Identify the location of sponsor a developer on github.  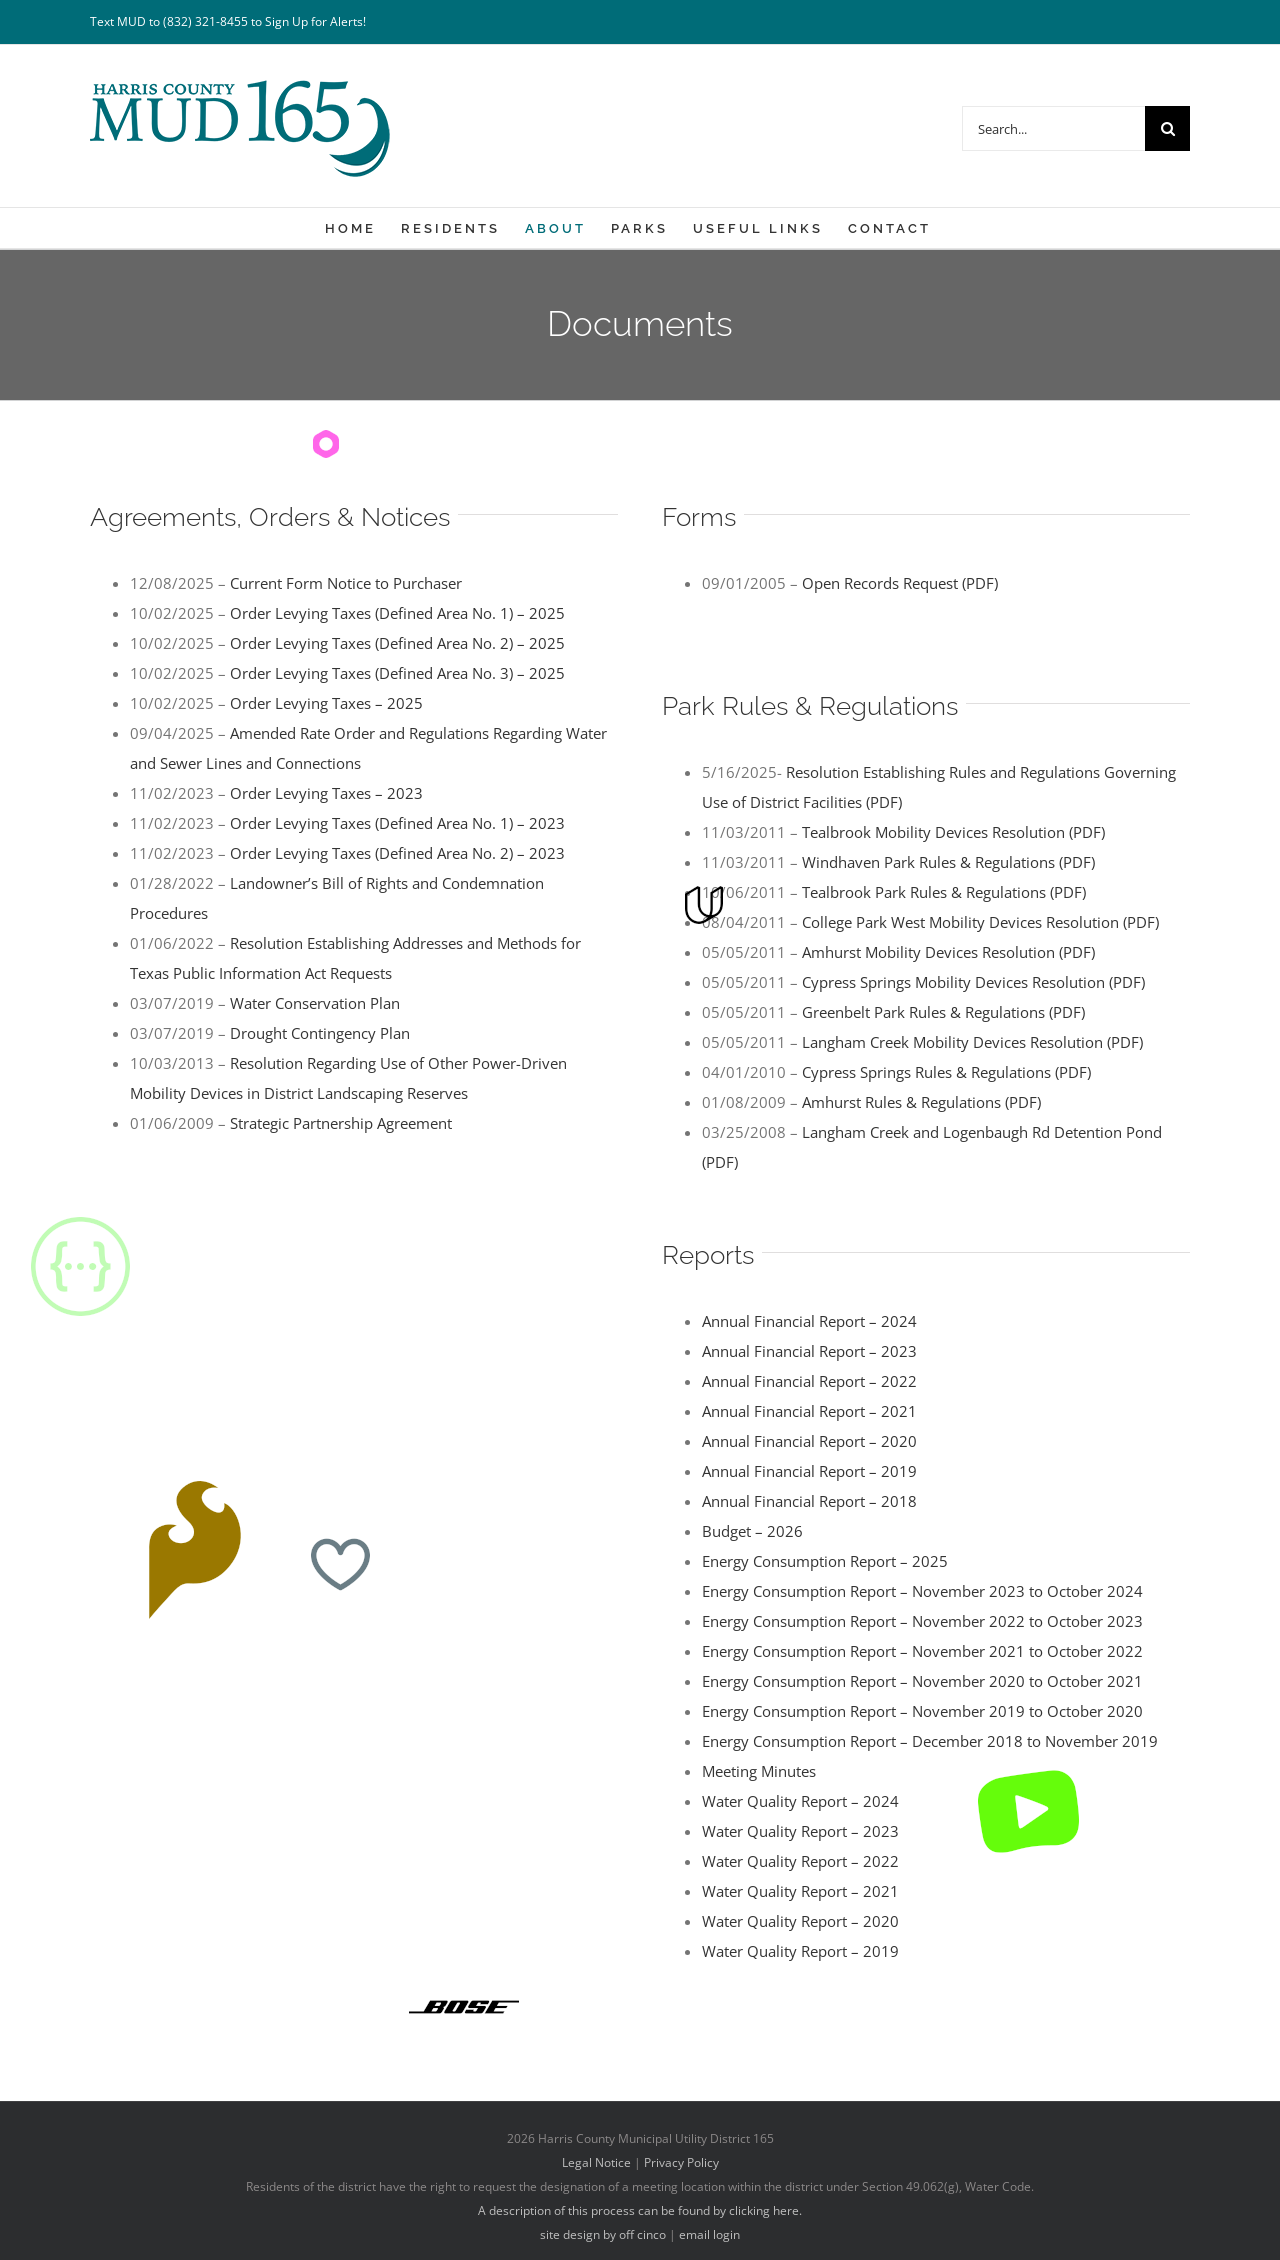
(340, 1564).